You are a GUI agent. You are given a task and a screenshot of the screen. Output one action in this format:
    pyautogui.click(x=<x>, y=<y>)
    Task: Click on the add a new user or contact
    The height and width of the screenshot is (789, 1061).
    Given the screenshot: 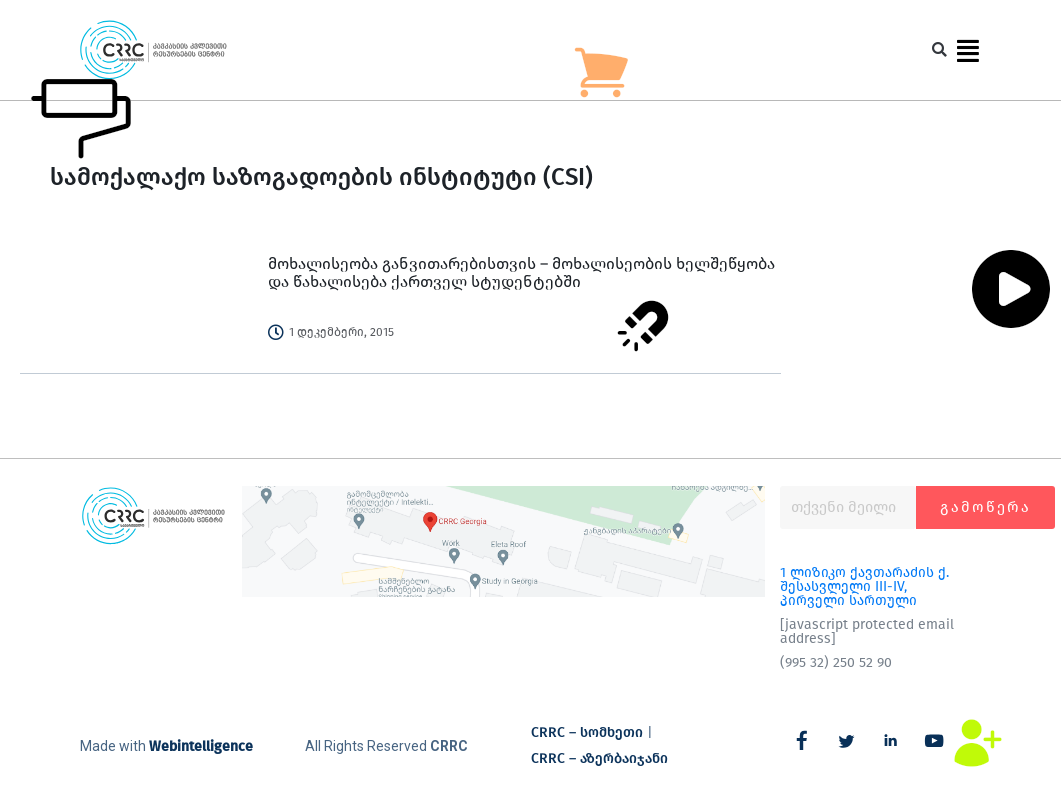 What is the action you would take?
    pyautogui.click(x=978, y=743)
    